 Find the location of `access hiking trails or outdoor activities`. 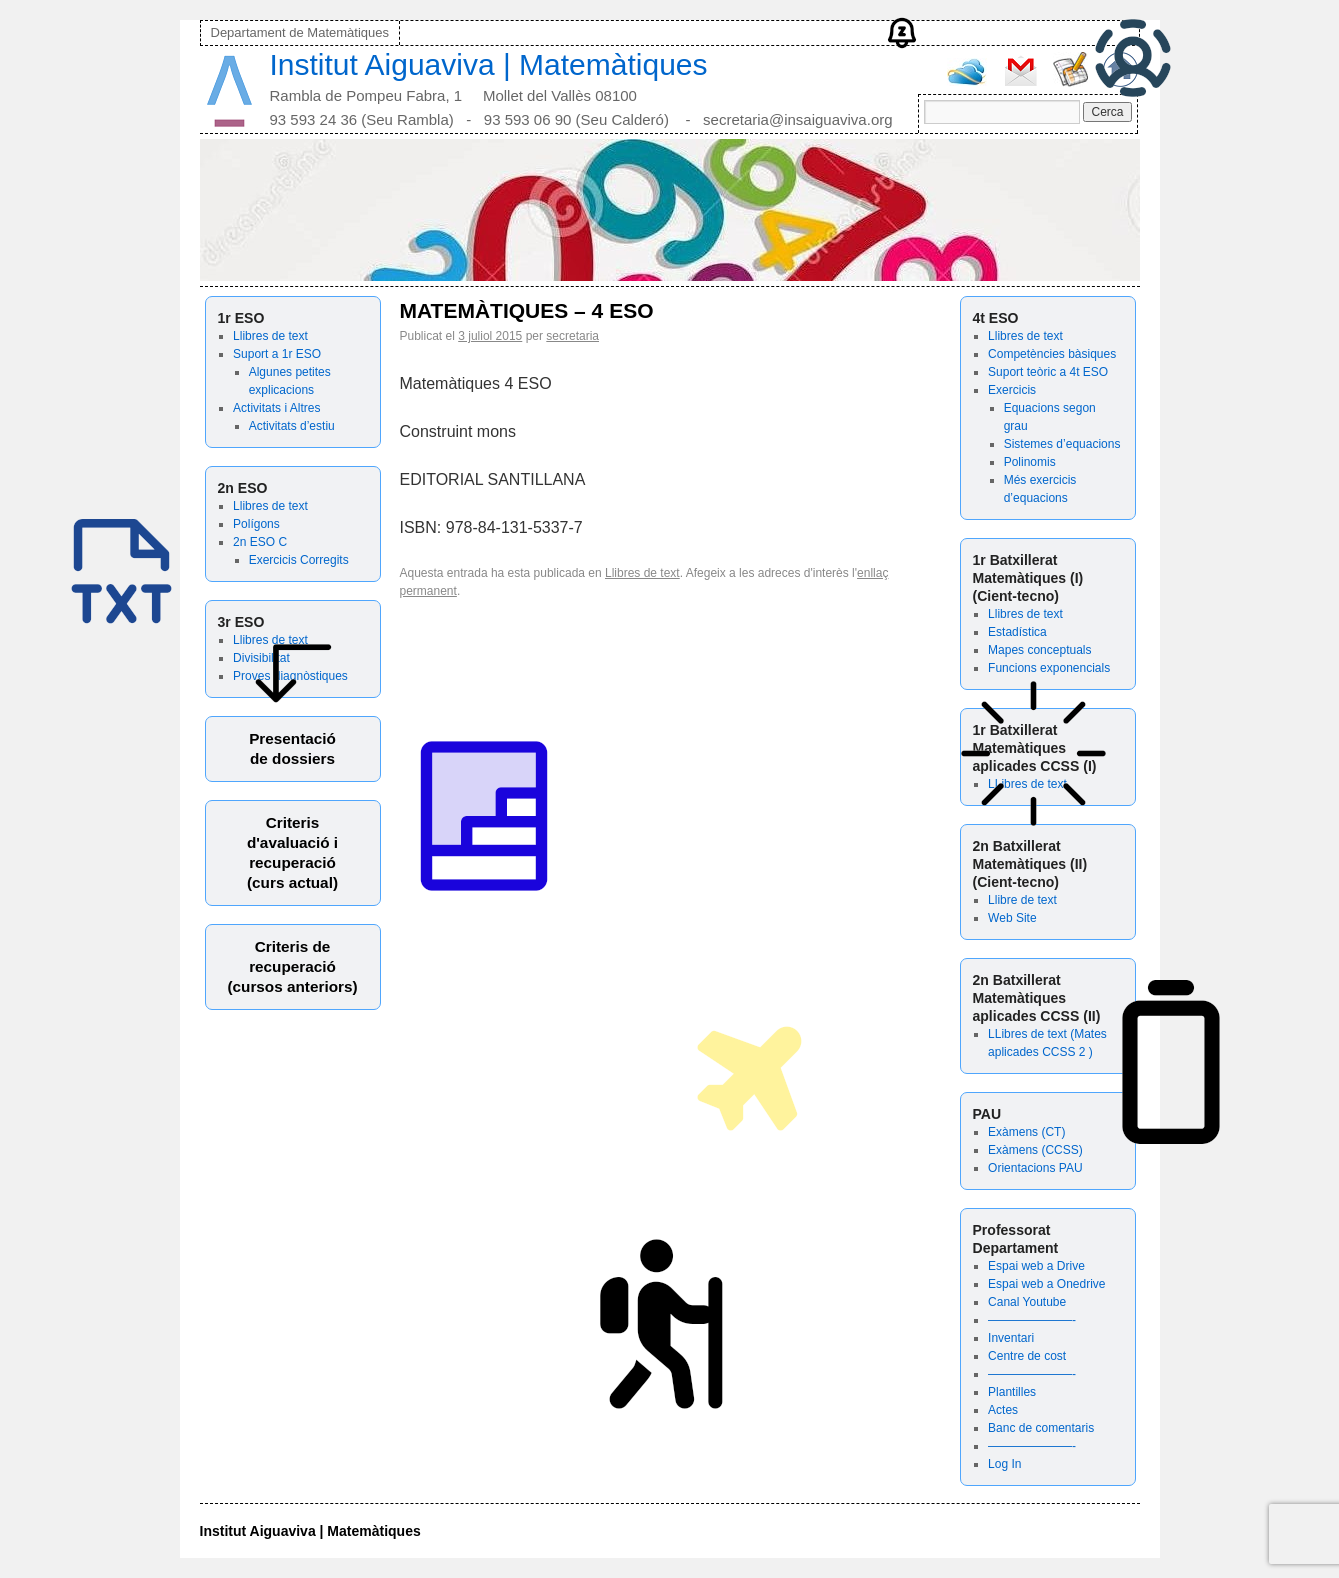

access hiking trails or outdoor activities is located at coordinates (666, 1324).